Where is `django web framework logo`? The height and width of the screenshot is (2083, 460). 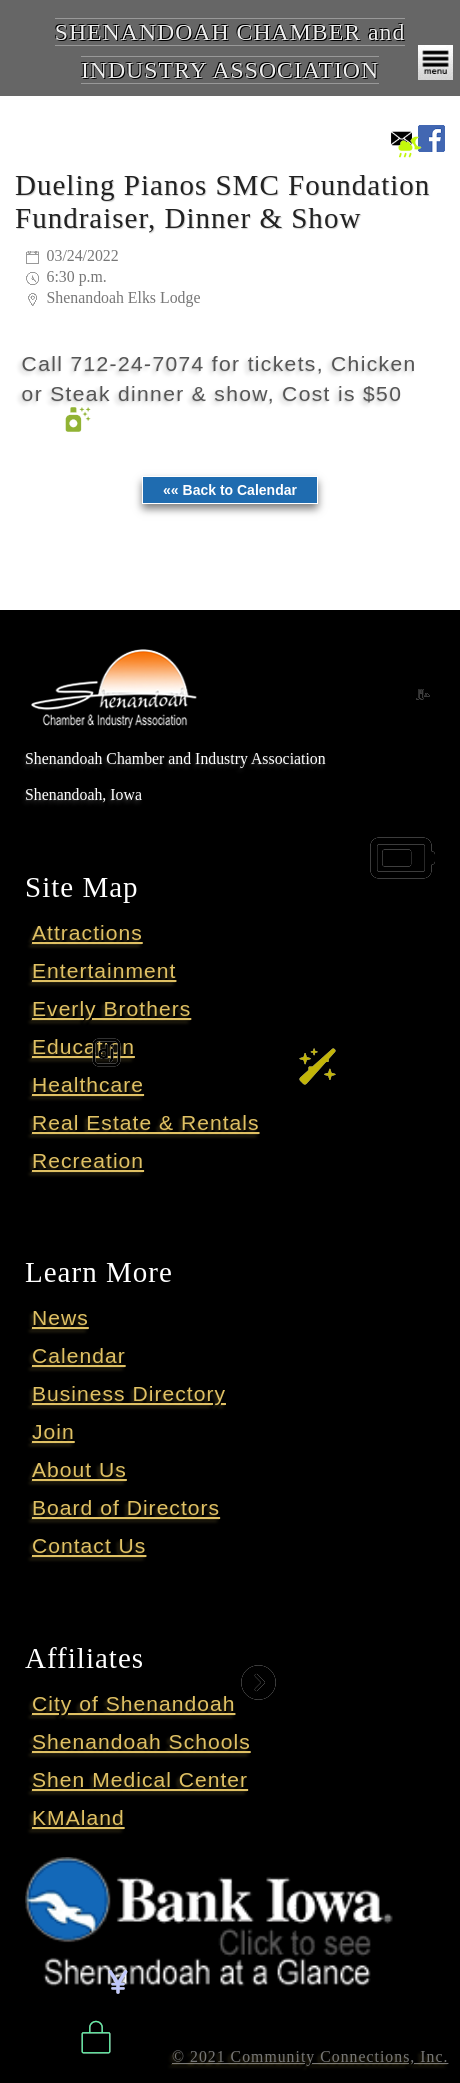
django web framework logo is located at coordinates (106, 1052).